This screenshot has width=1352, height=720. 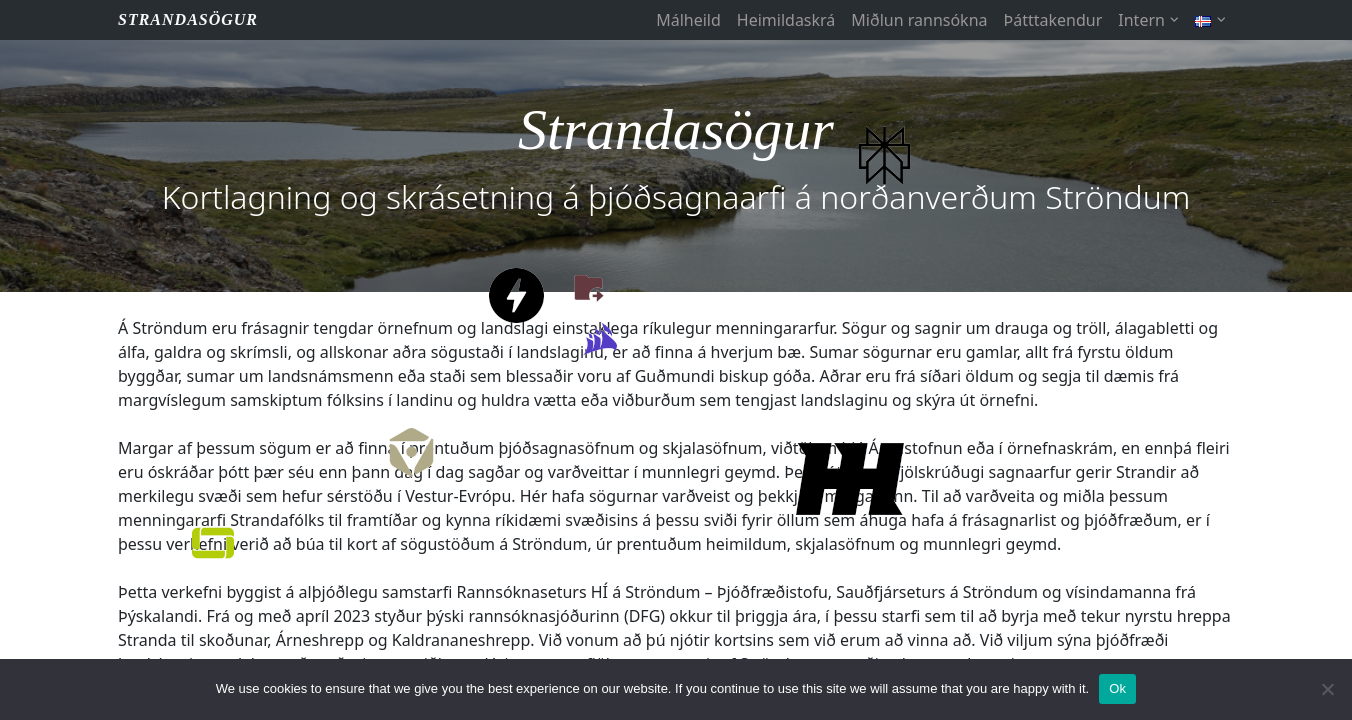 I want to click on open perplexity ai app, so click(x=884, y=155).